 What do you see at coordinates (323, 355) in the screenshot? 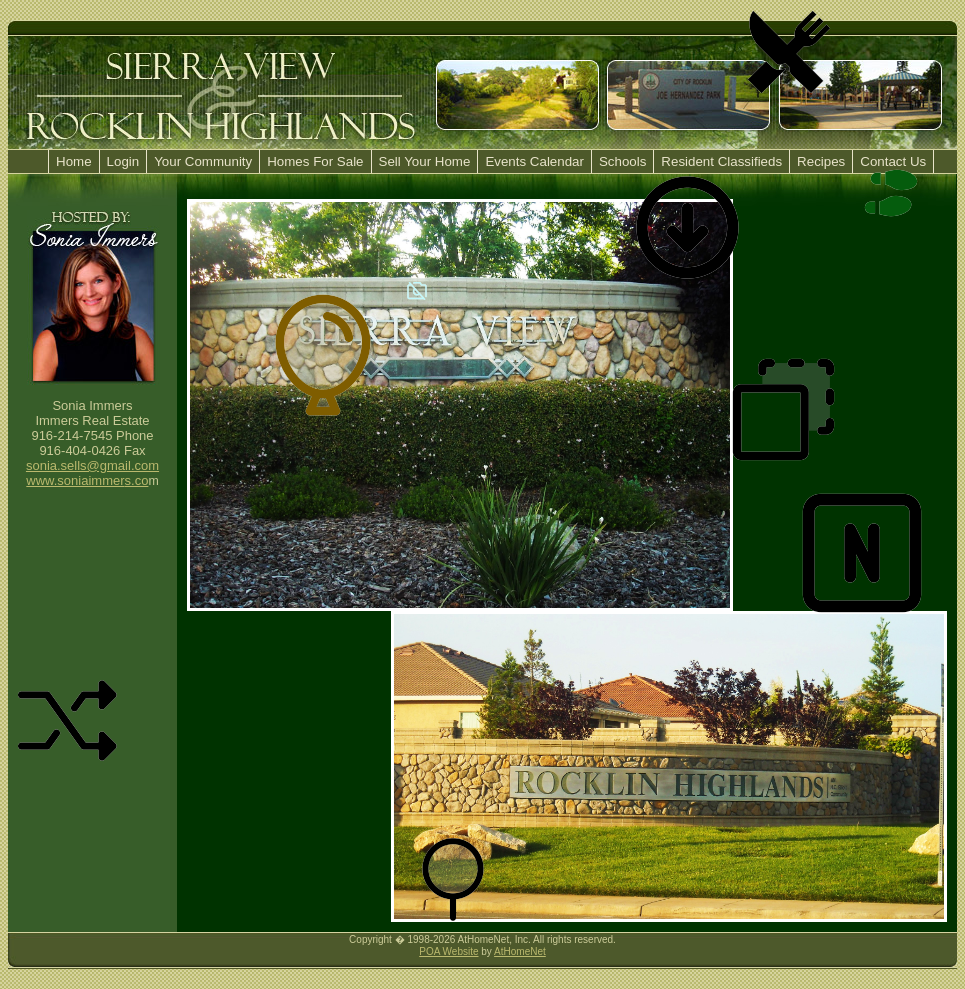
I see `celebration or party event indicator` at bounding box center [323, 355].